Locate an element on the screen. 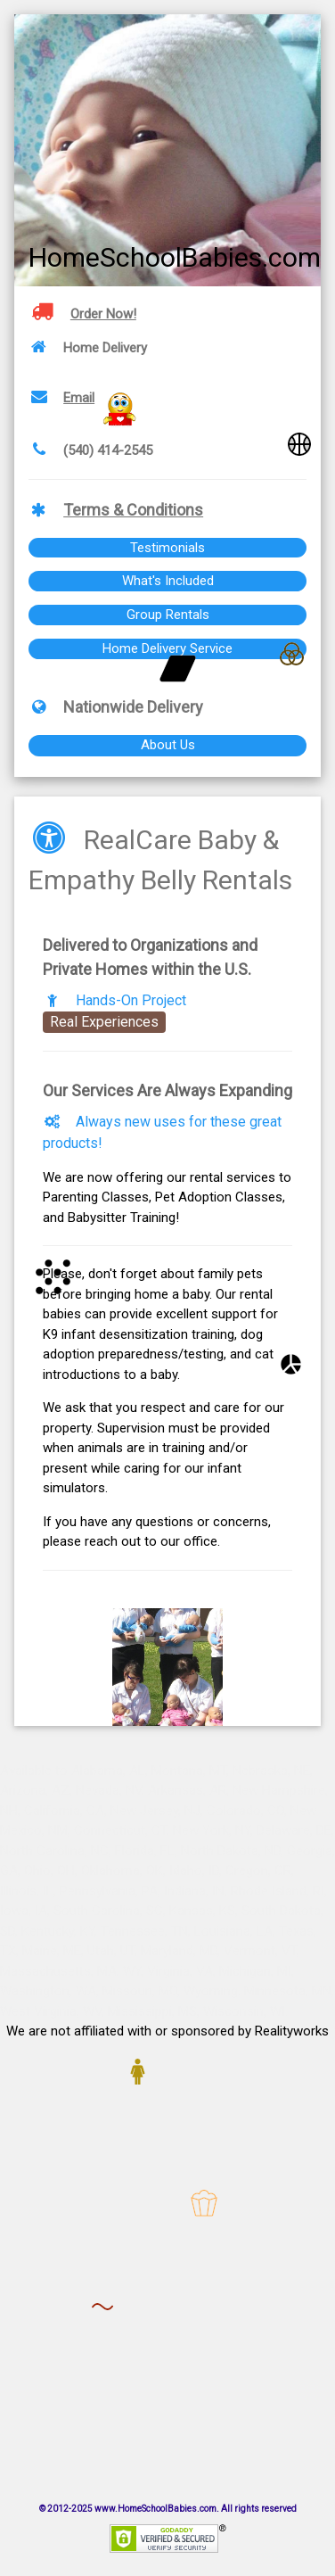  indicates approximate or similar value is located at coordinates (102, 2307).